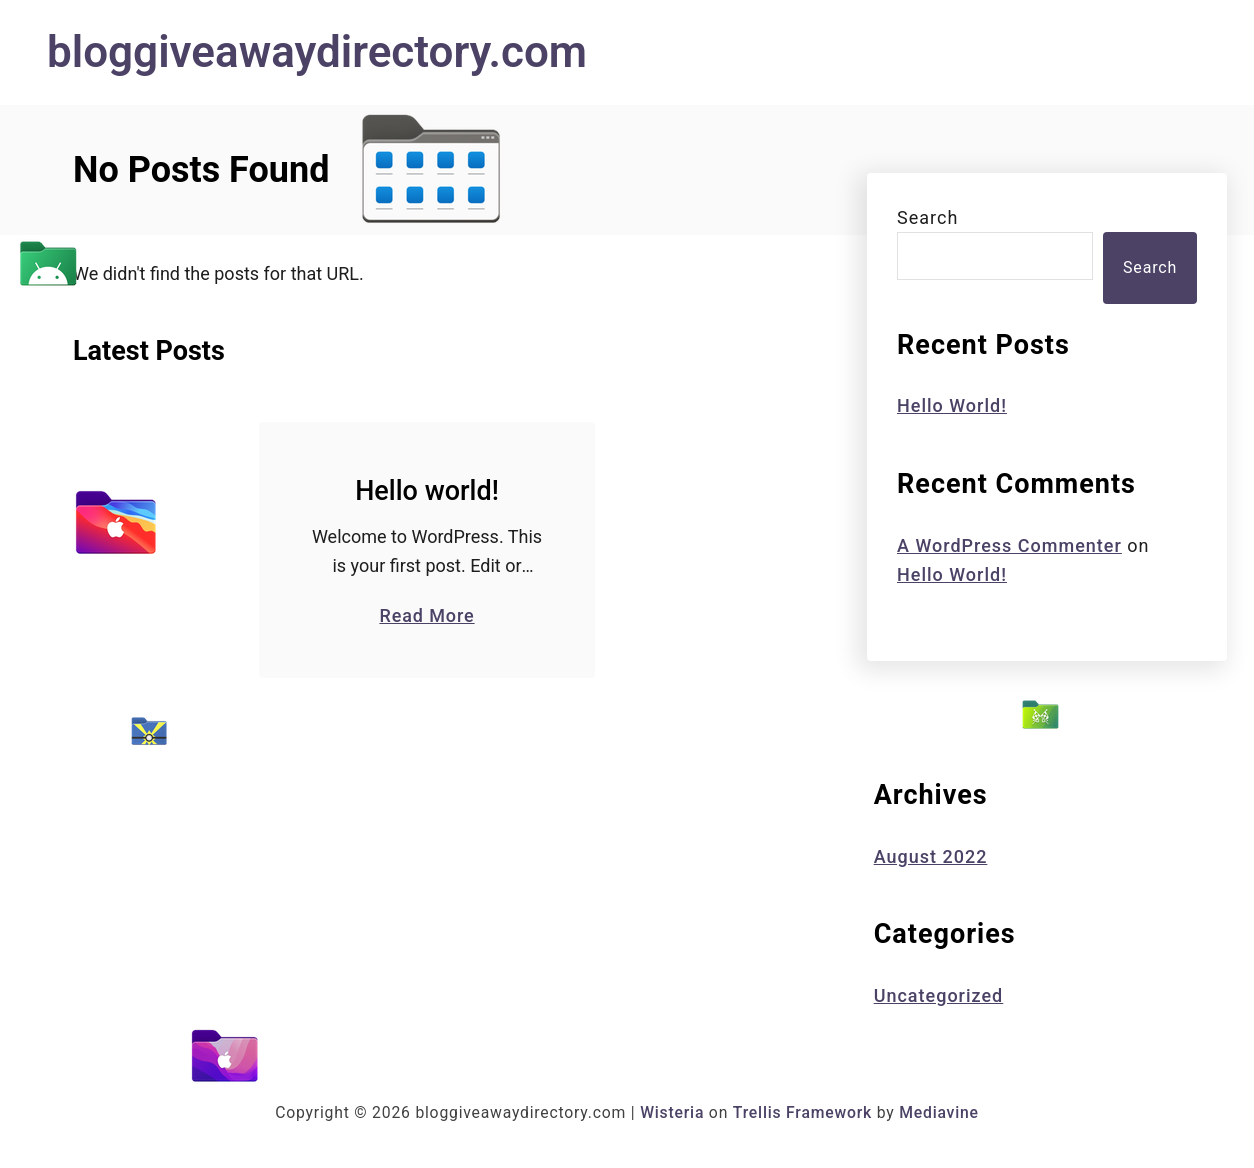  I want to click on open pokémon quick ball themed folder, so click(149, 732).